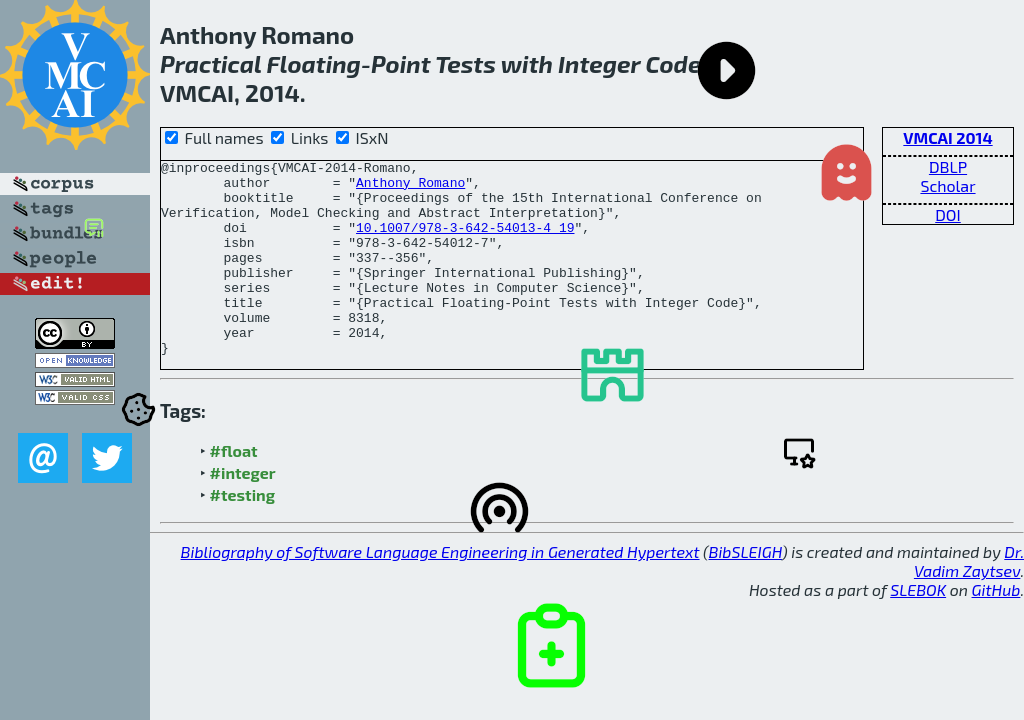 This screenshot has height=720, width=1024. I want to click on mark desktop as favorite, so click(799, 452).